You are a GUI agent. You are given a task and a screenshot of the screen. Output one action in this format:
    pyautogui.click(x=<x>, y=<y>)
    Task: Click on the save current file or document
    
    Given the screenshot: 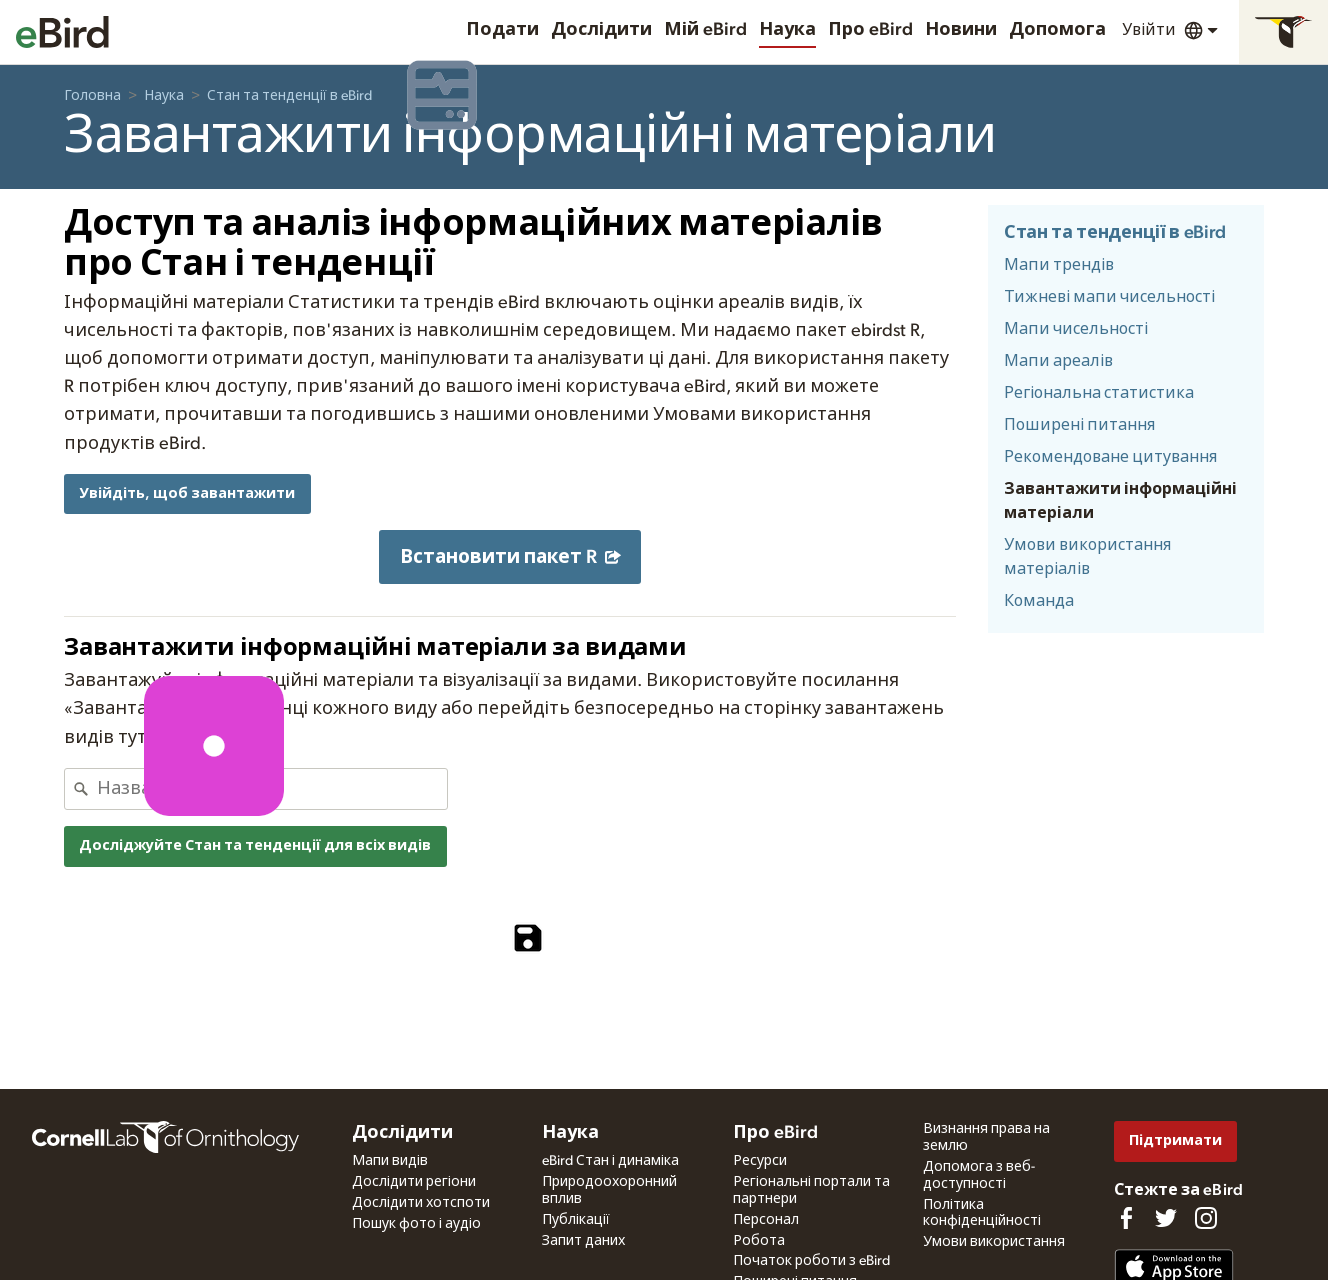 What is the action you would take?
    pyautogui.click(x=528, y=938)
    